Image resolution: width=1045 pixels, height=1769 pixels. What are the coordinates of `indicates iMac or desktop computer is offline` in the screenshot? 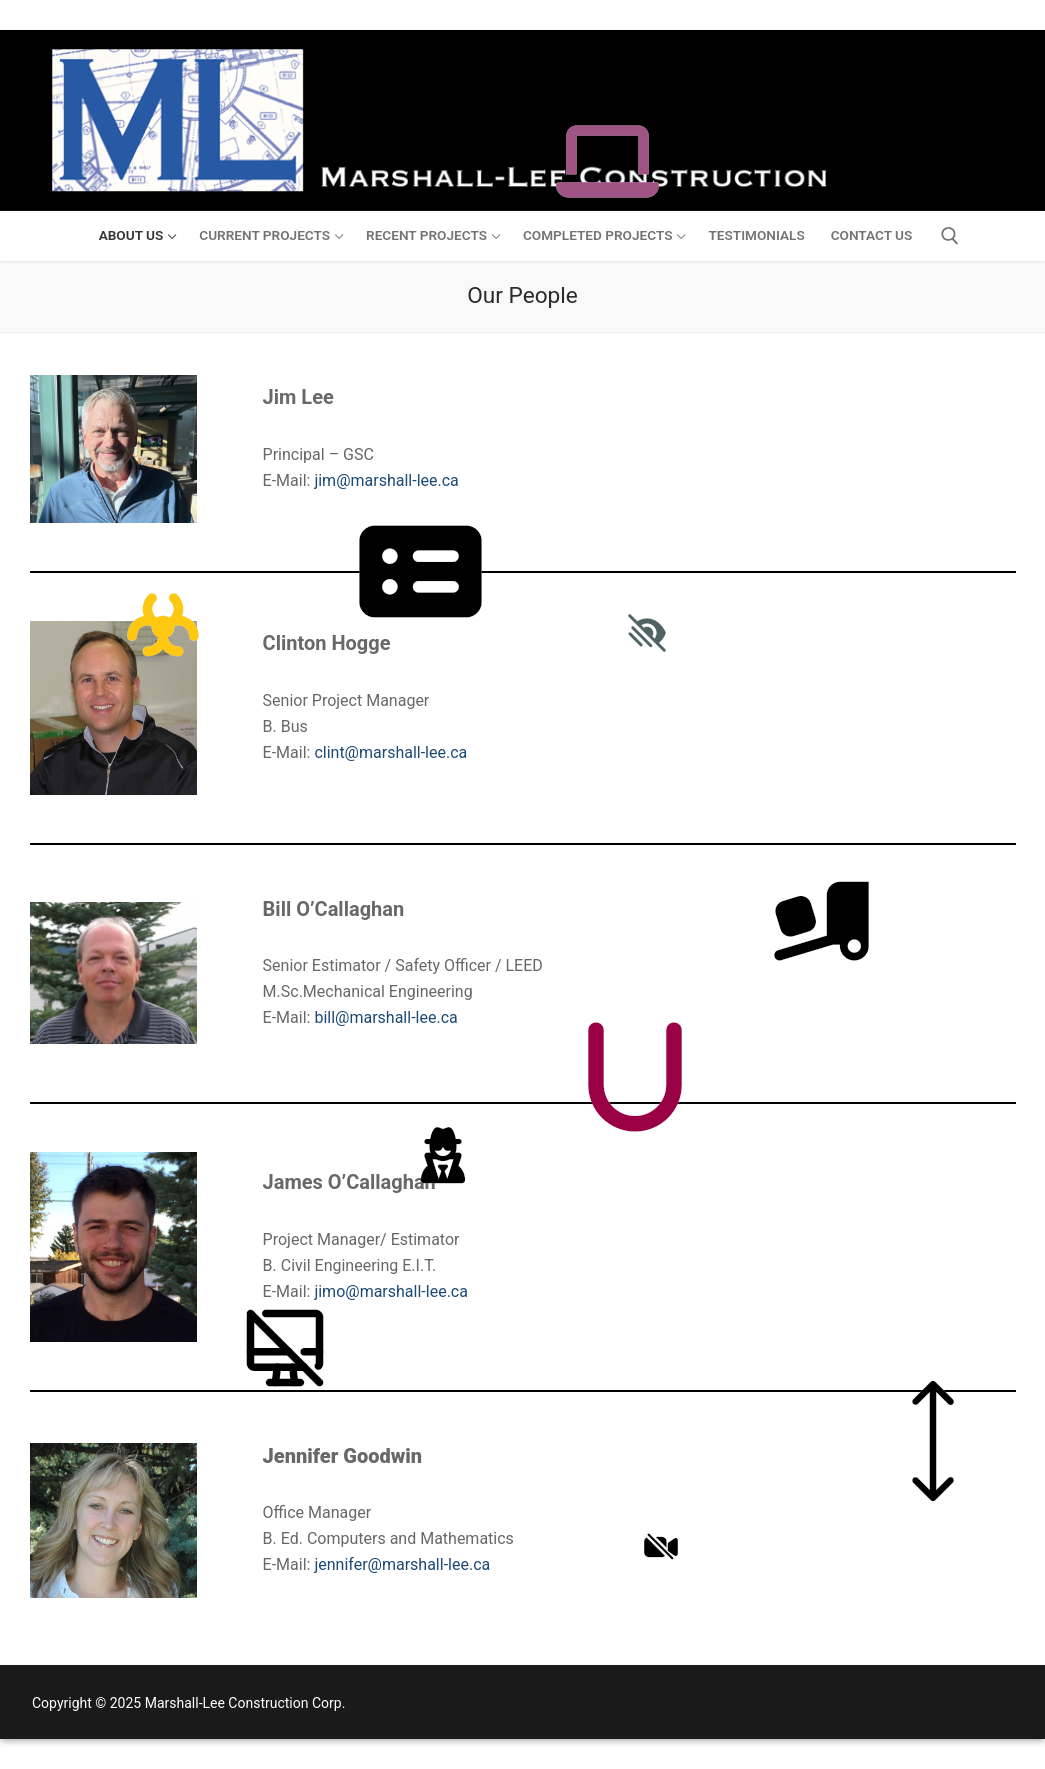 It's located at (285, 1348).